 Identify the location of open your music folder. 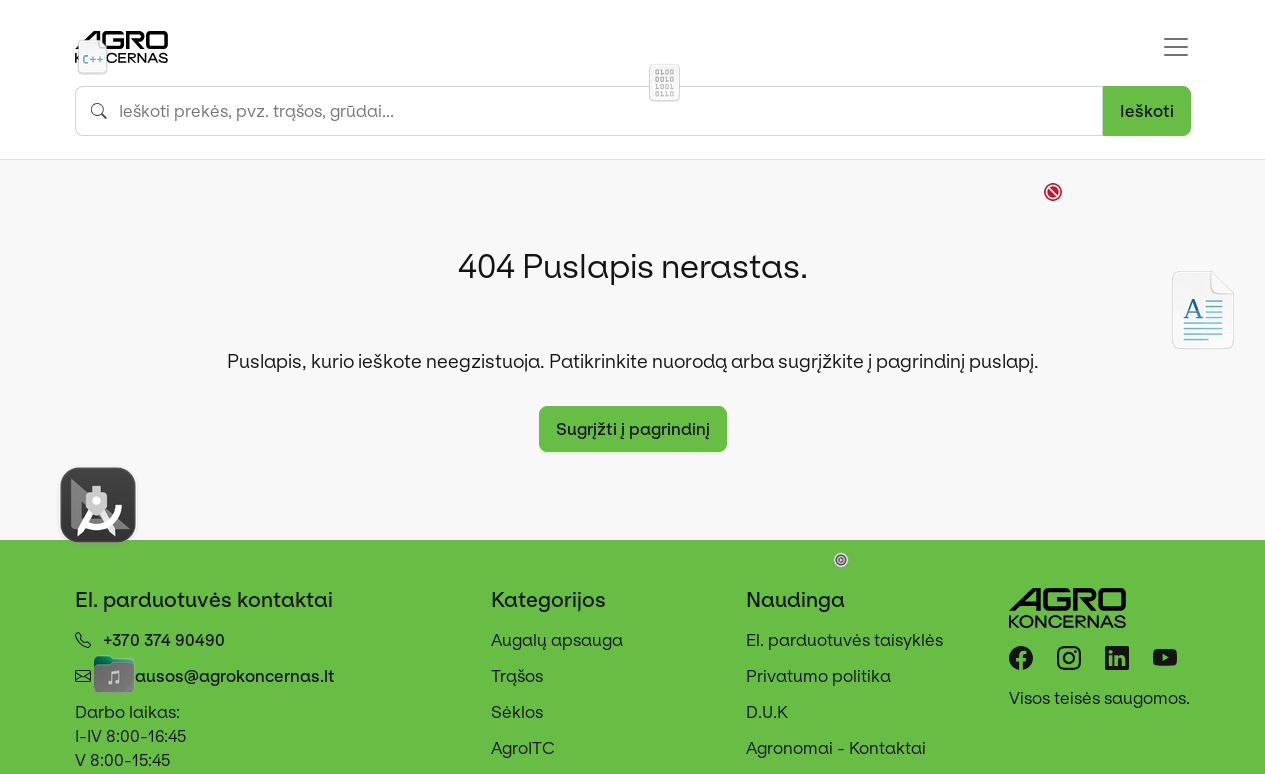
(114, 674).